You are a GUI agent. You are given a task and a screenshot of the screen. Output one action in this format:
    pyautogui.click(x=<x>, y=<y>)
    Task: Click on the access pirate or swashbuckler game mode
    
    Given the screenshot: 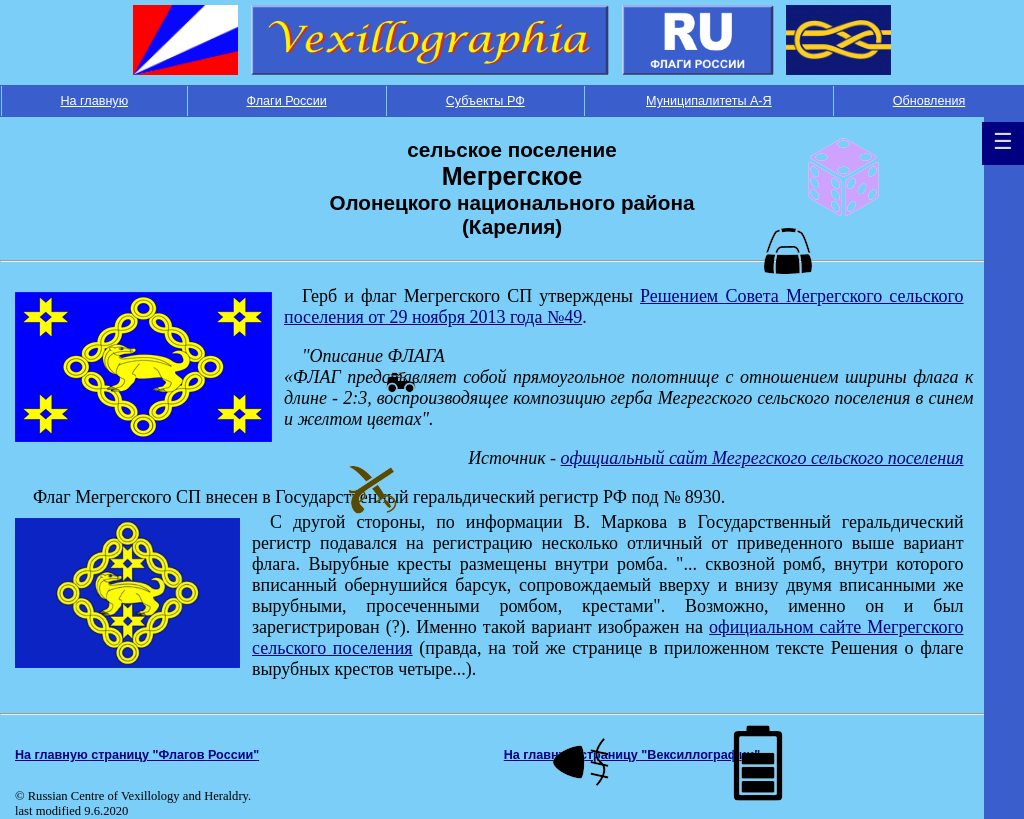 What is the action you would take?
    pyautogui.click(x=372, y=489)
    